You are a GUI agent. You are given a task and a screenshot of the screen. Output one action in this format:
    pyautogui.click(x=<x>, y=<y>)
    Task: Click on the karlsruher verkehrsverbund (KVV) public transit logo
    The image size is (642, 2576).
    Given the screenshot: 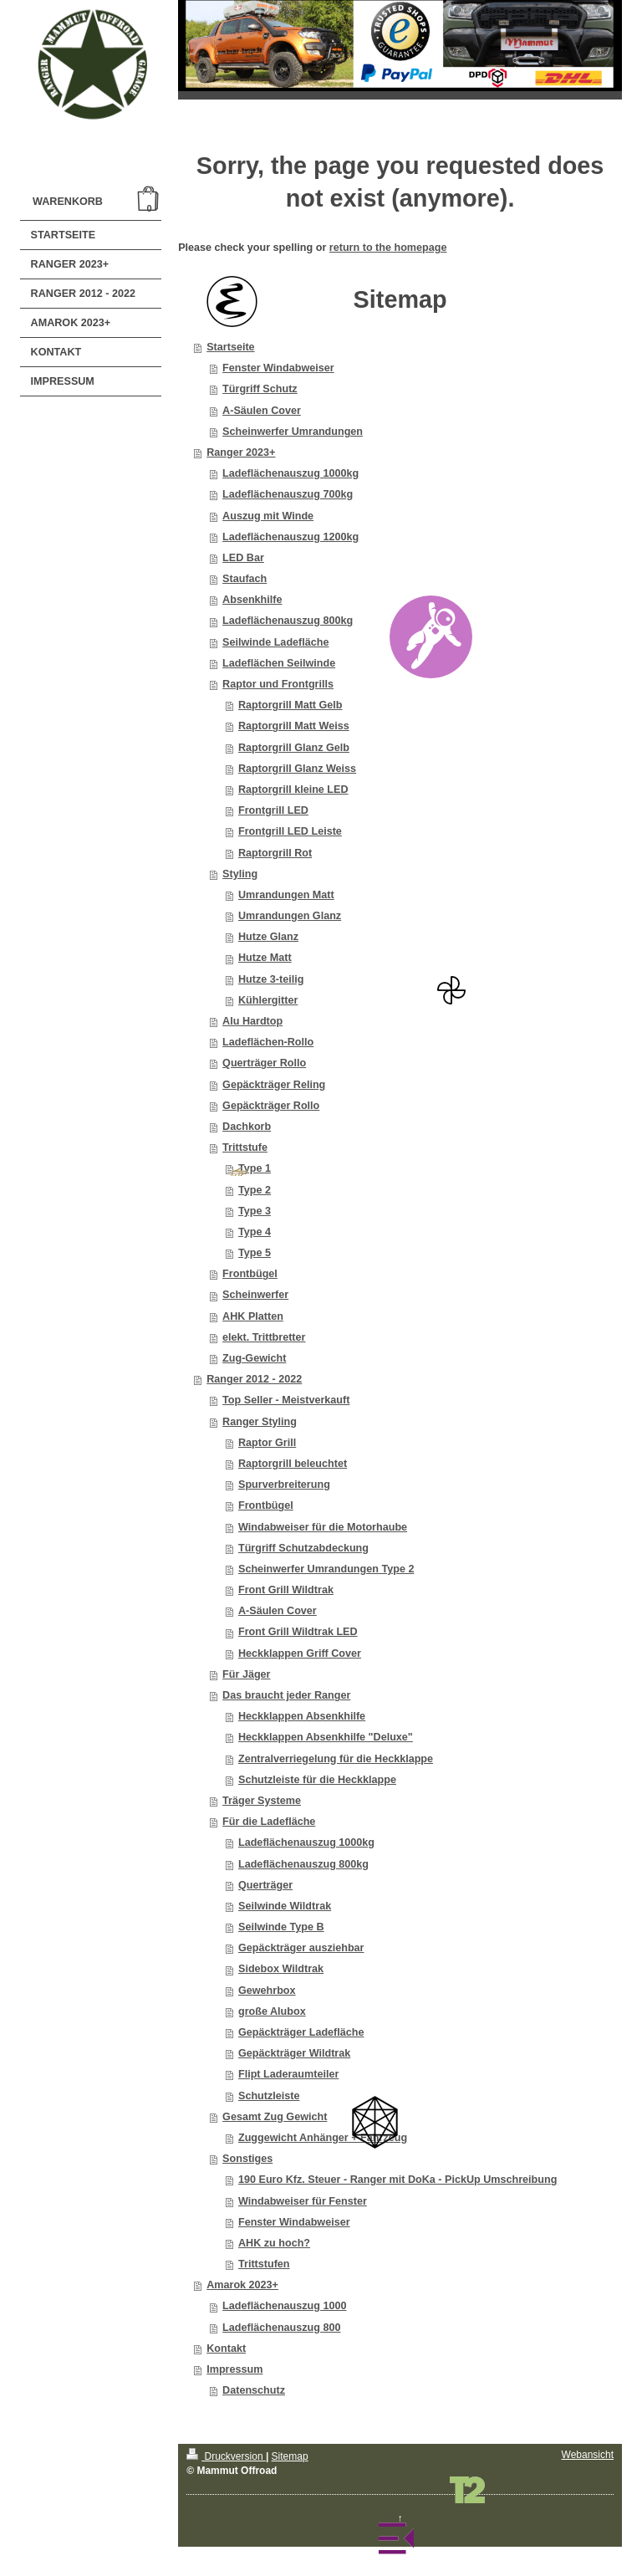 What is the action you would take?
    pyautogui.click(x=239, y=1172)
    